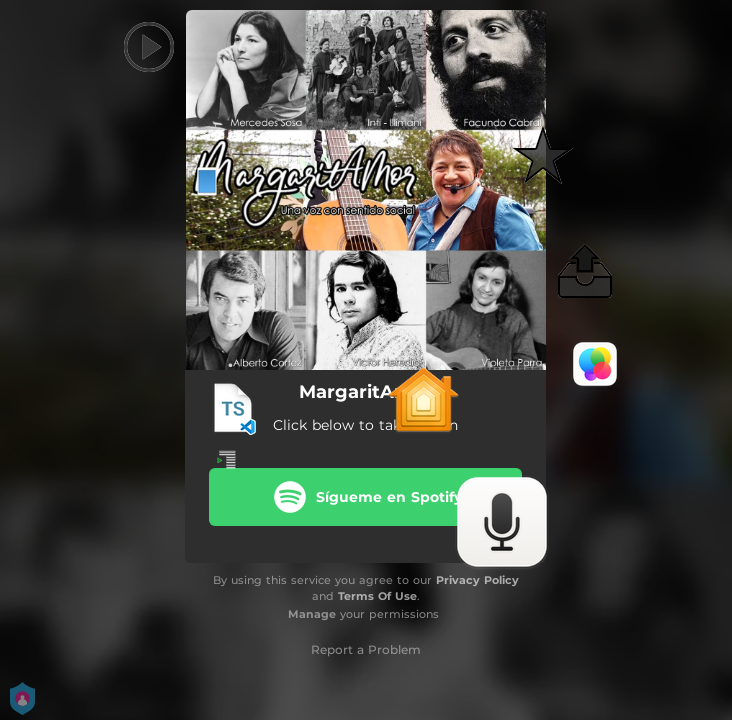 This screenshot has width=732, height=720. Describe the element at coordinates (423, 399) in the screenshot. I see `open home settings or preferences` at that location.